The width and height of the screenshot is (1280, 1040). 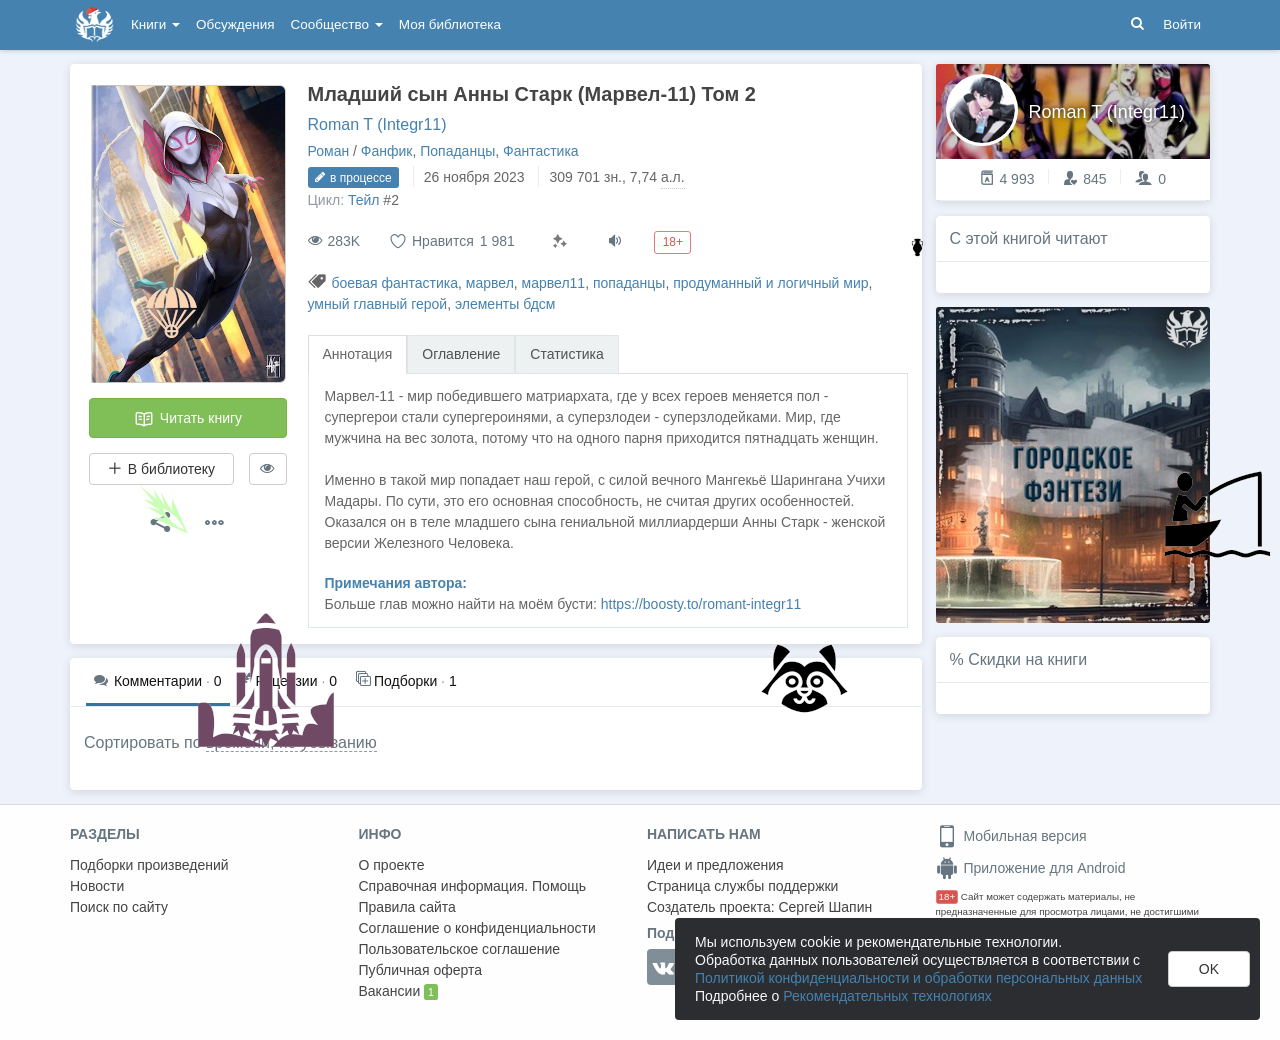 What do you see at coordinates (917, 247) in the screenshot?
I see `browse ancient or historical artifacts` at bounding box center [917, 247].